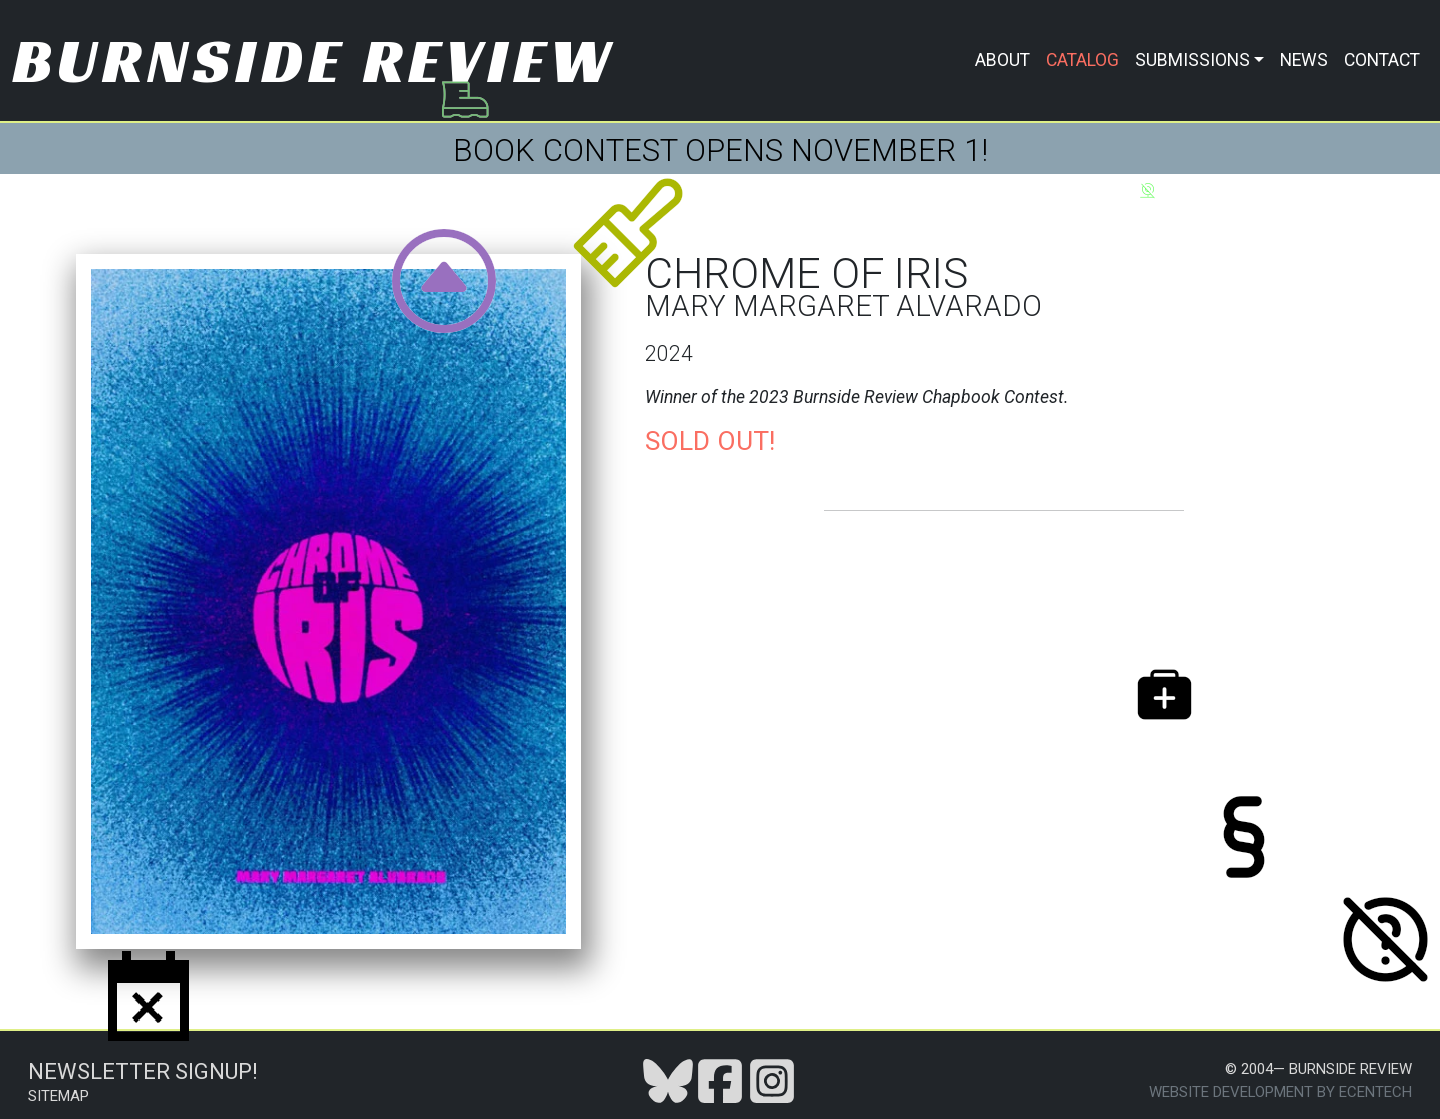 The image size is (1440, 1119). I want to click on help or support is currently unavailable, so click(1385, 939).